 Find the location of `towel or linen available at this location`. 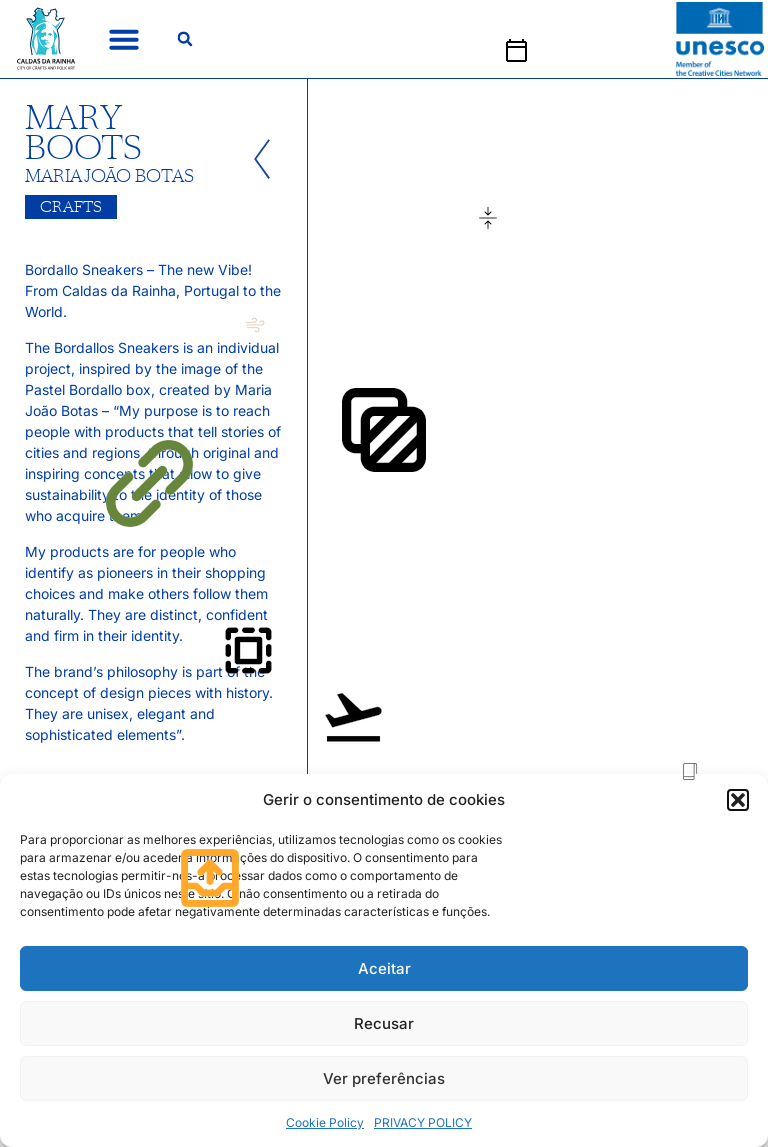

towel or linen available at this location is located at coordinates (689, 771).